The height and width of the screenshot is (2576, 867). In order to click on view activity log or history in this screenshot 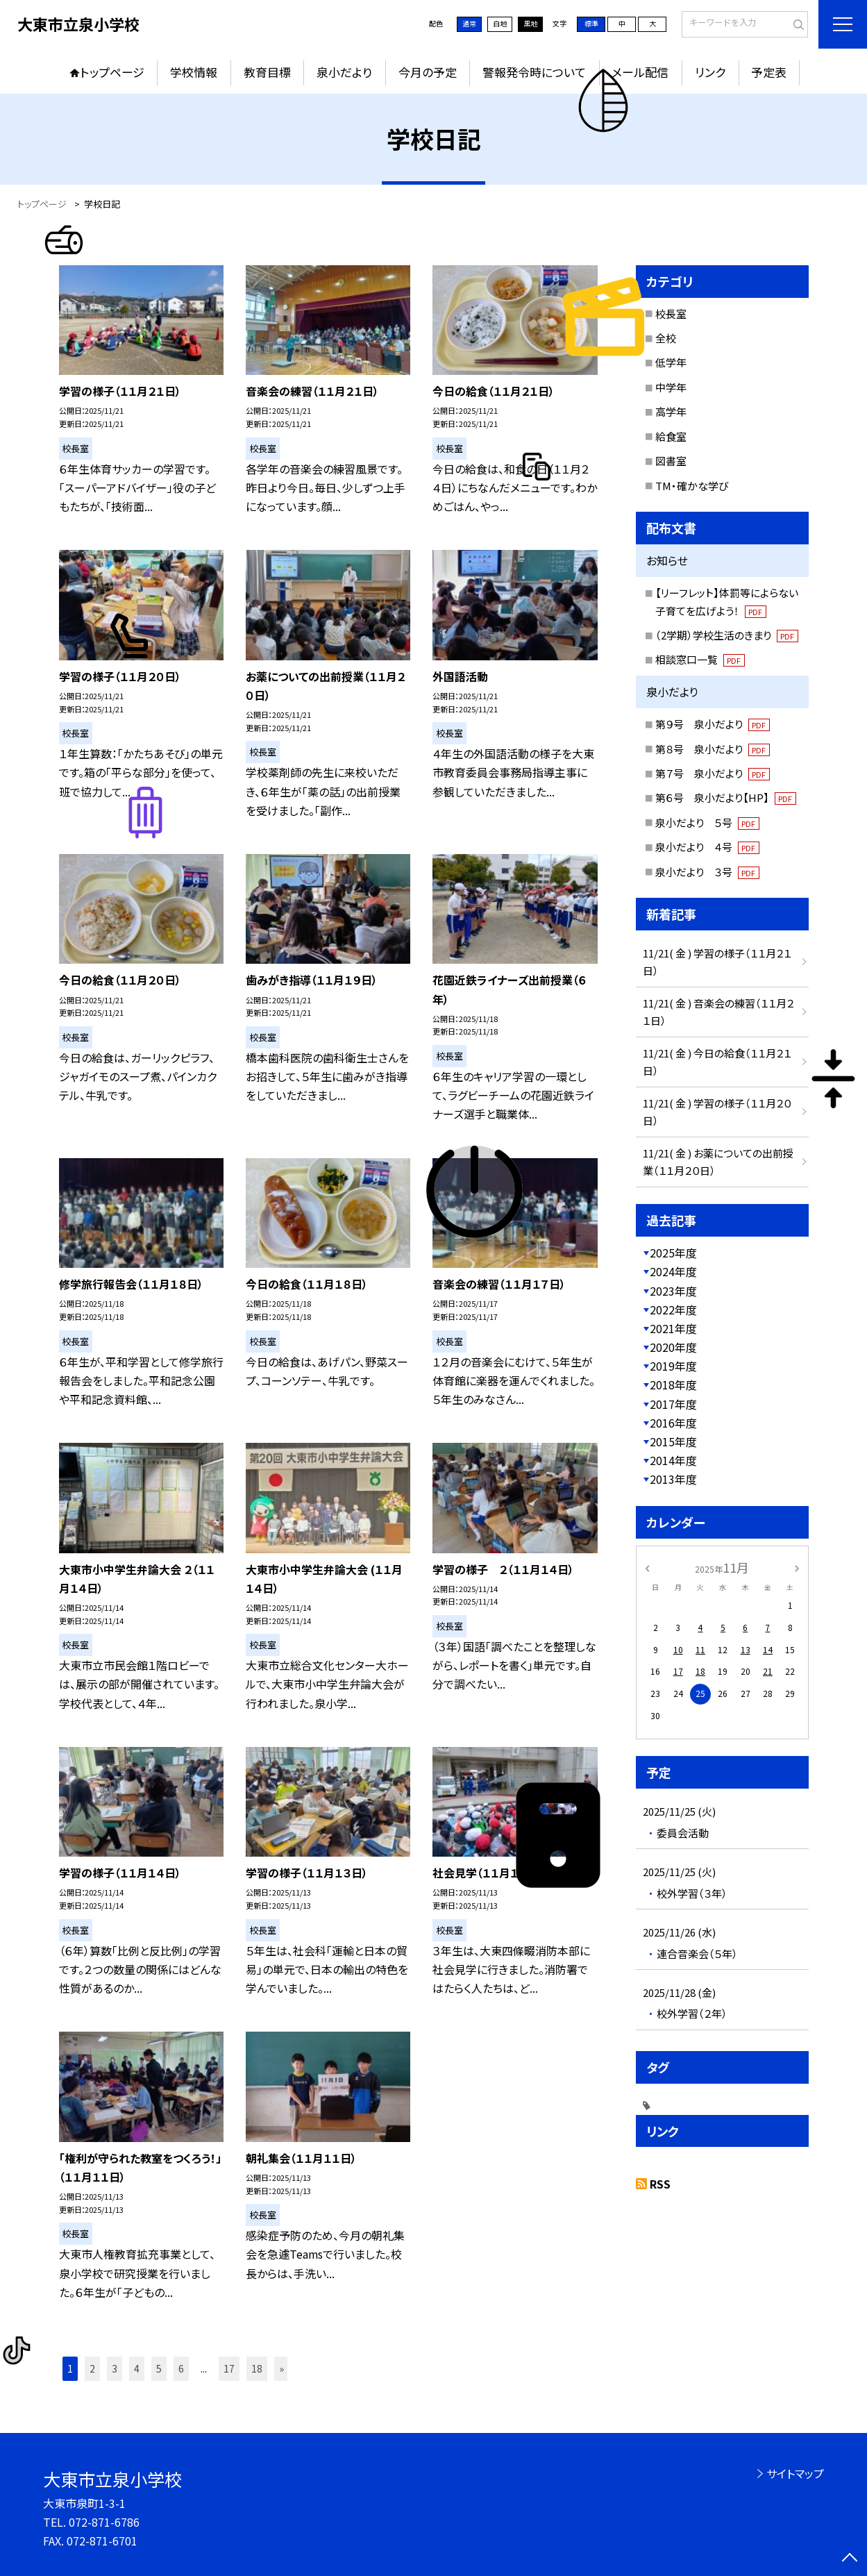, I will do `click(64, 242)`.